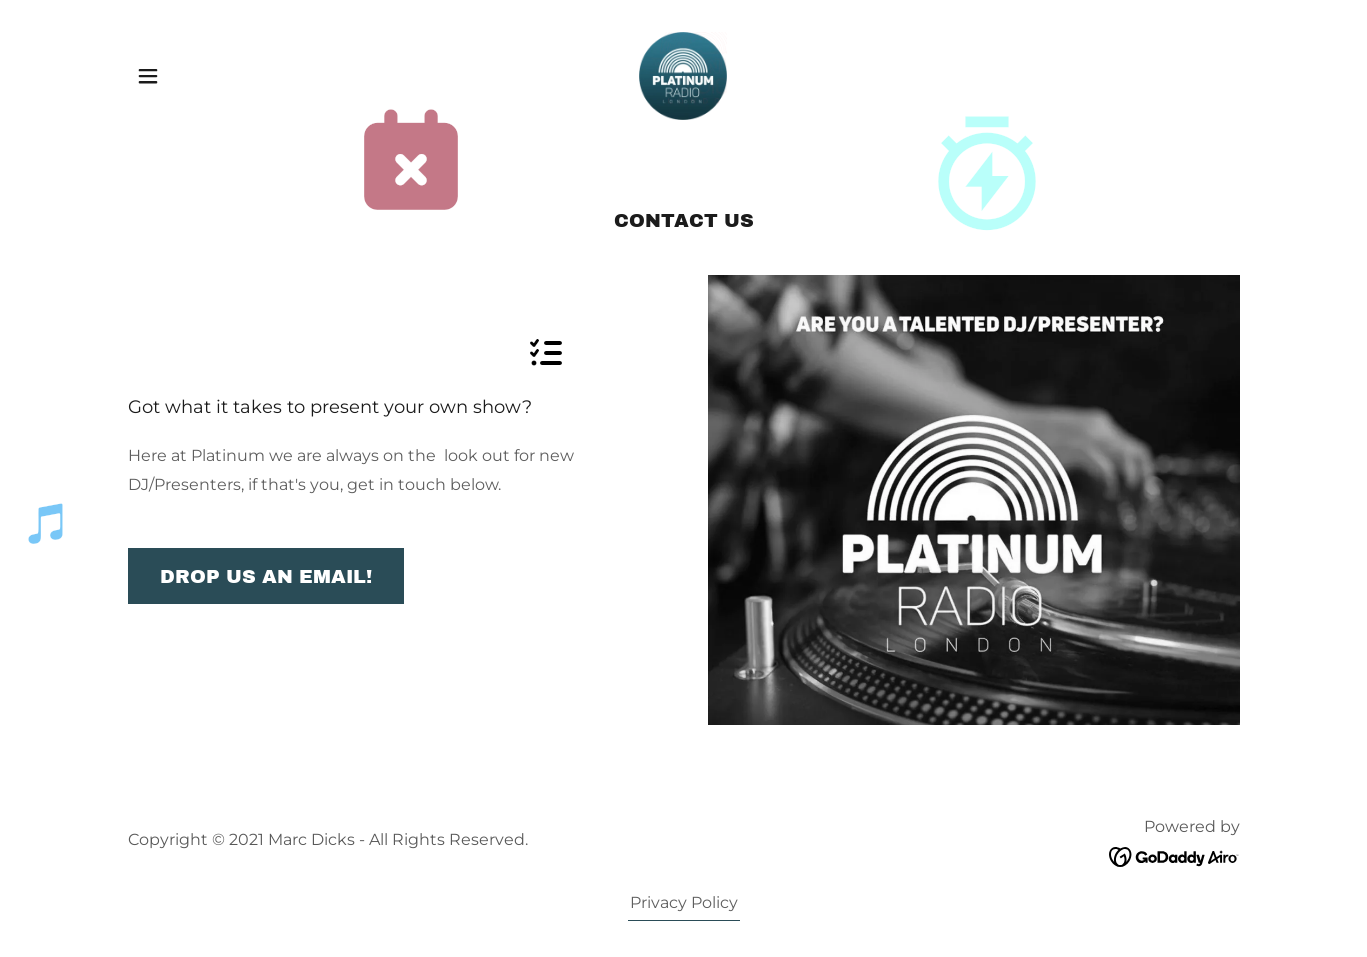 The image size is (1367, 957). Describe the element at coordinates (411, 163) in the screenshot. I see `cancel or delete a scheduled event` at that location.